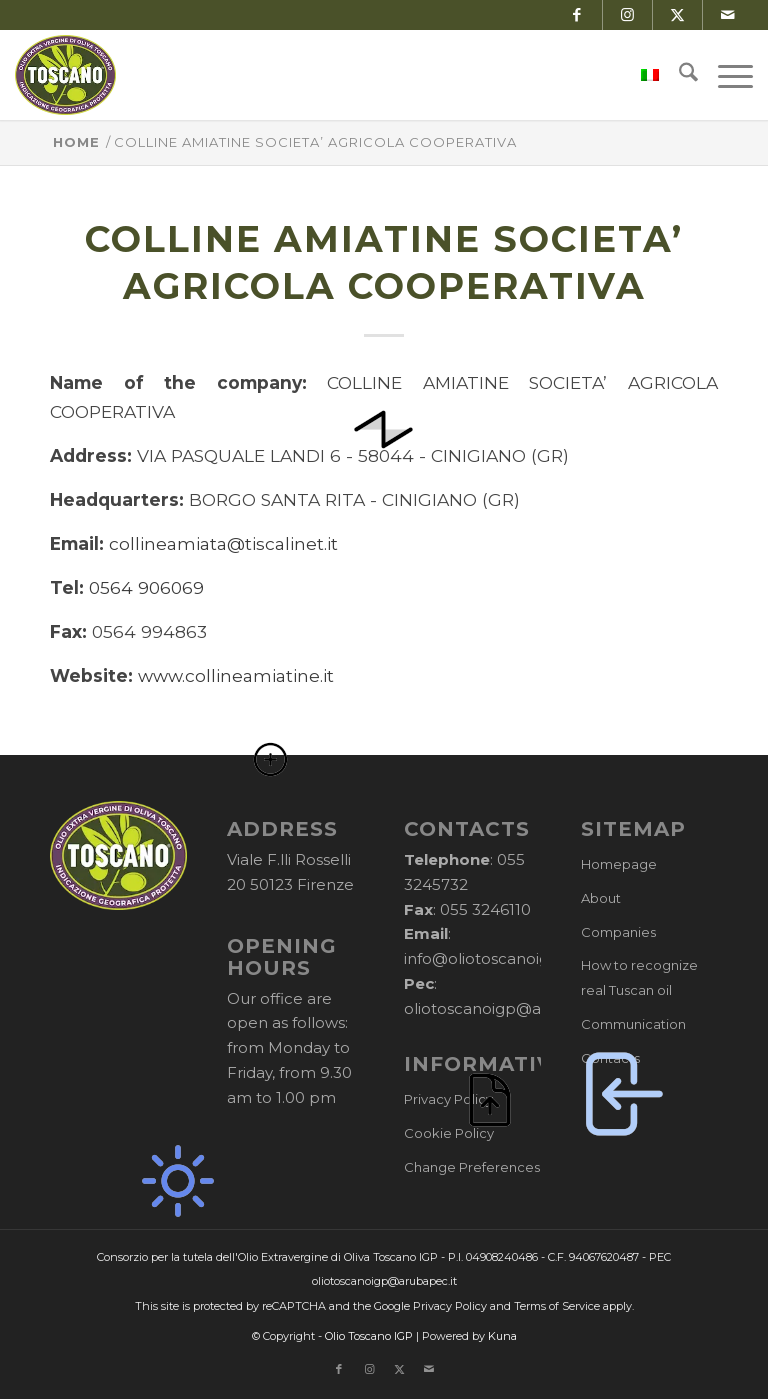  What do you see at coordinates (618, 1094) in the screenshot?
I see `log out of your account` at bounding box center [618, 1094].